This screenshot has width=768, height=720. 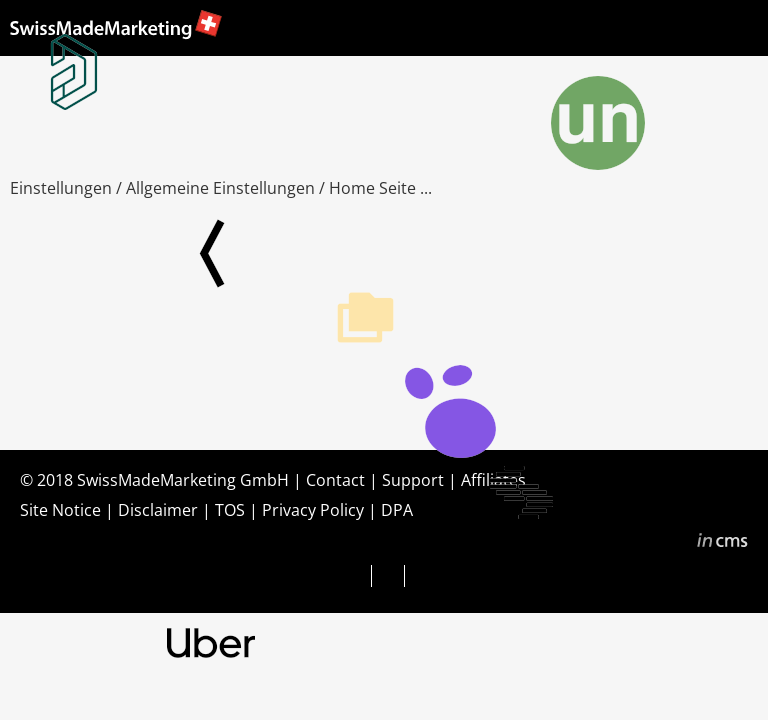 I want to click on unstop platform logo, so click(x=598, y=123).